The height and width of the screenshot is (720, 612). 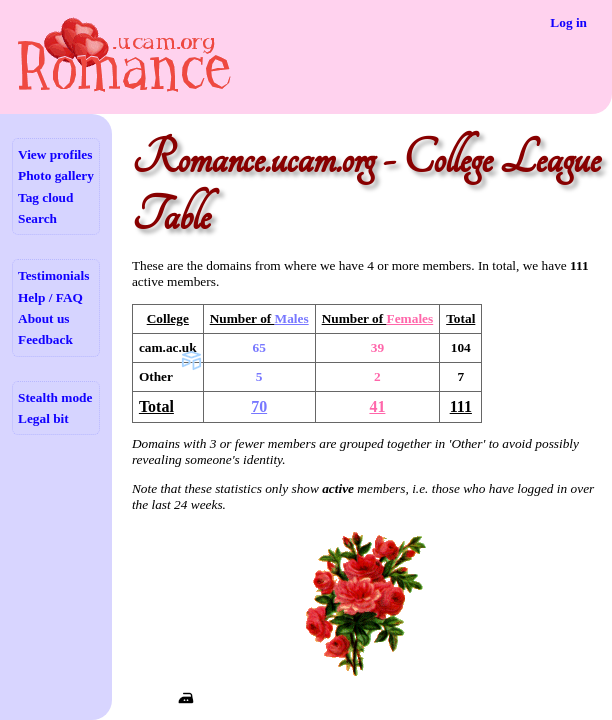 What do you see at coordinates (186, 698) in the screenshot?
I see `select ironing or fabric care settings` at bounding box center [186, 698].